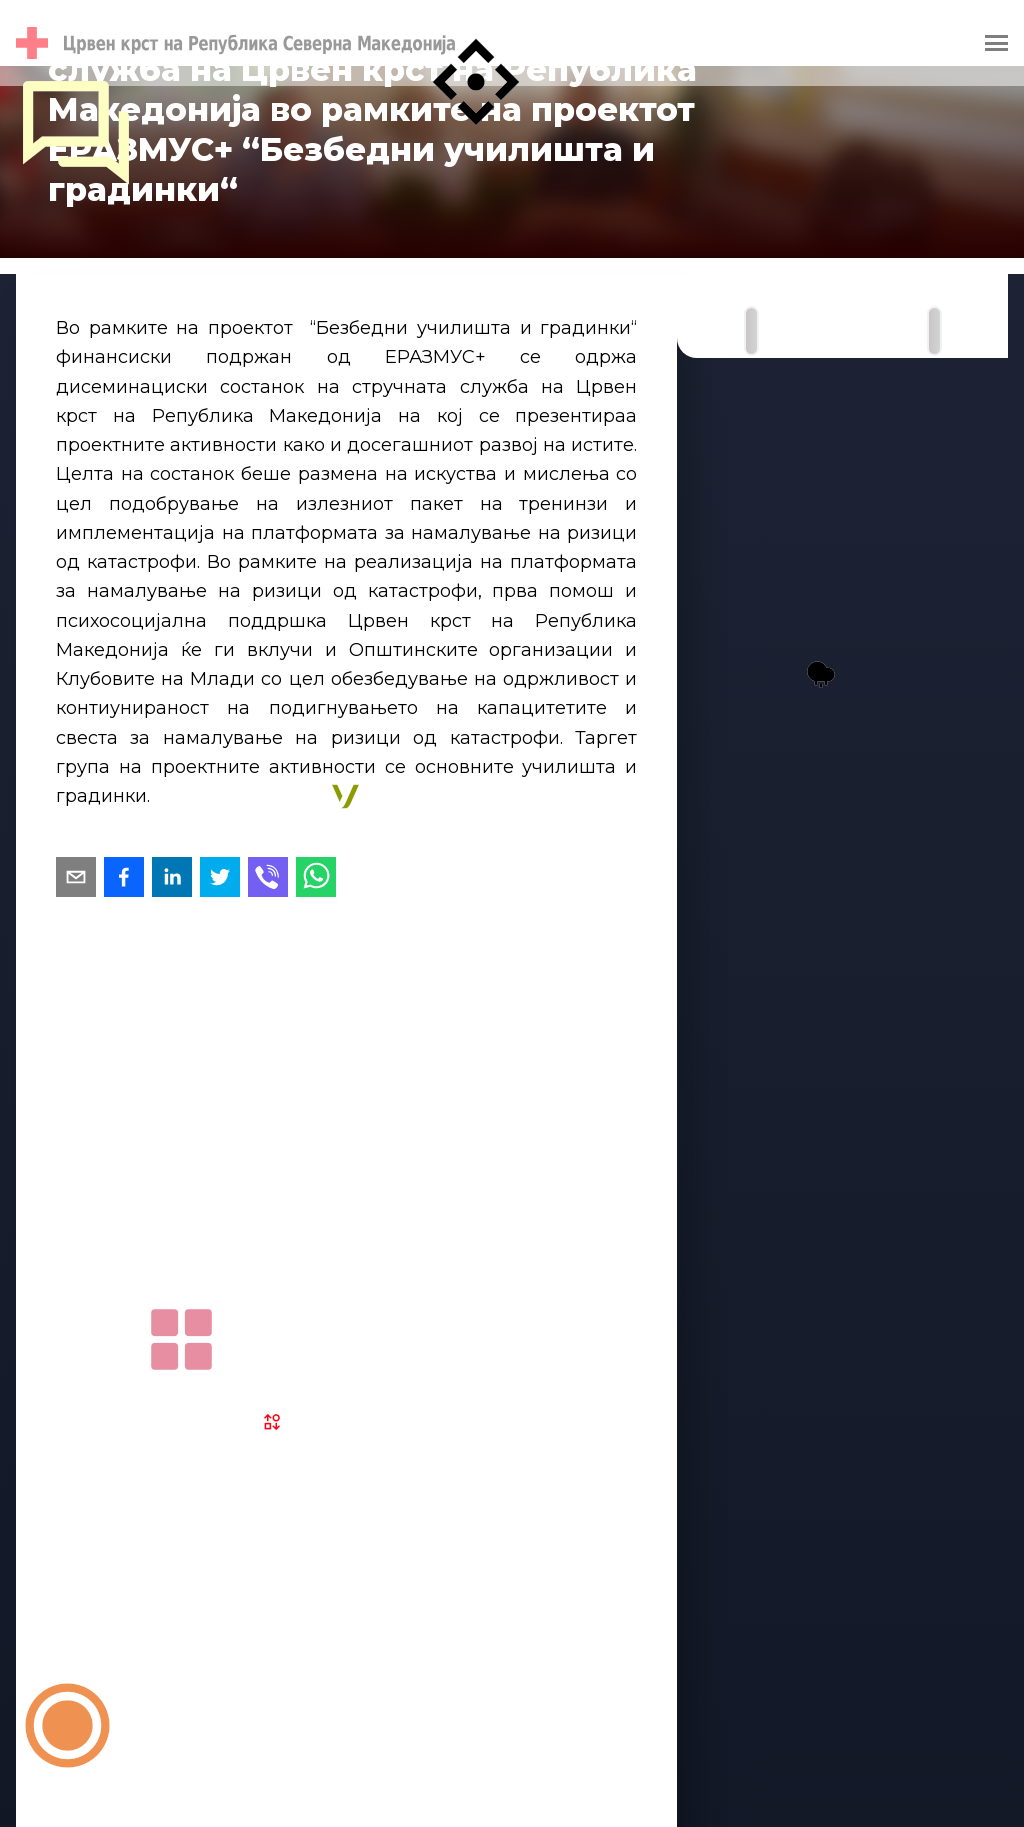 The image size is (1024, 1827). I want to click on indicates rainy weather conditions, so click(821, 674).